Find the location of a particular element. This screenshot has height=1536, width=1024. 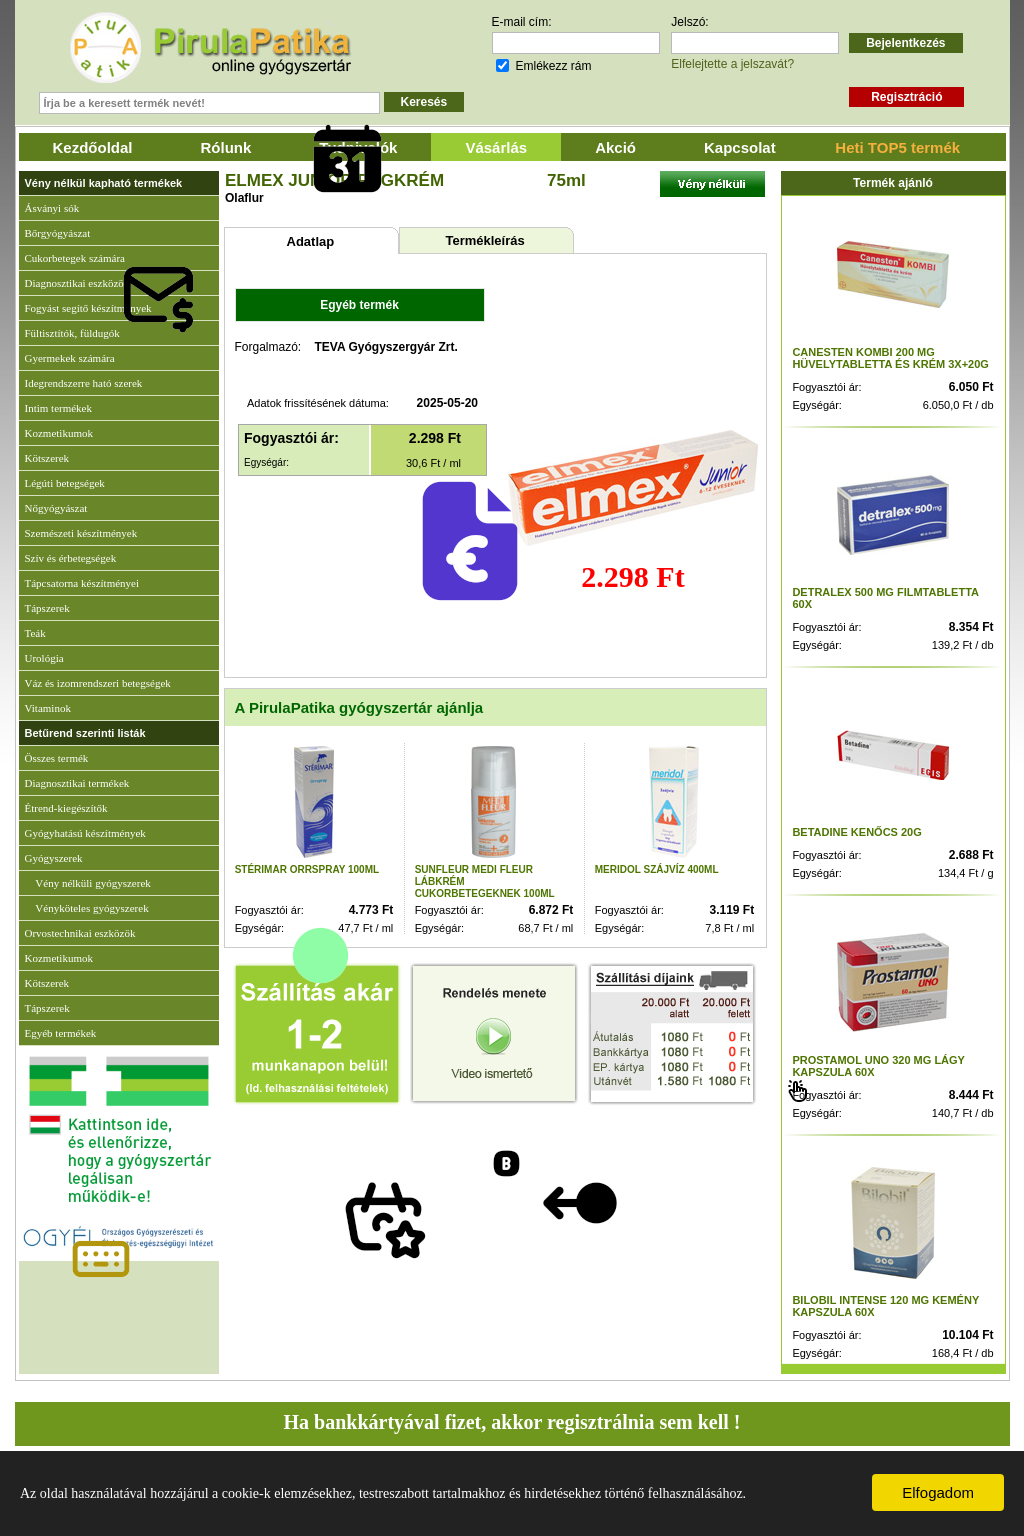

start recording audio or video is located at coordinates (320, 955).